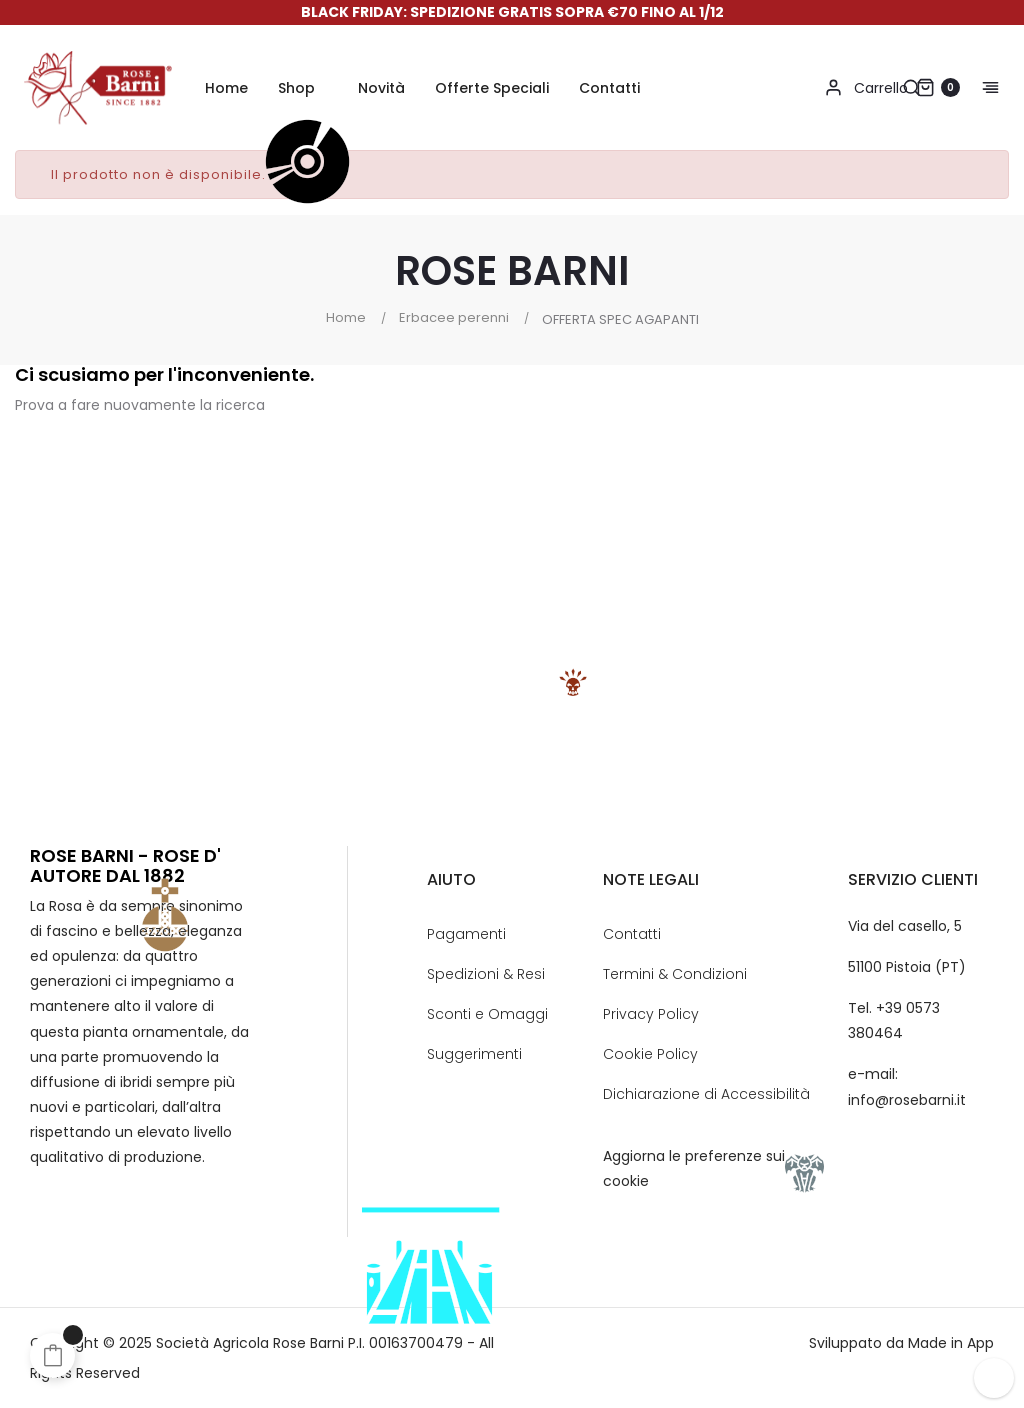 Image resolution: width=1024 pixels, height=1408 pixels. Describe the element at coordinates (429, 1256) in the screenshot. I see `wooden pier or dock structure` at that location.